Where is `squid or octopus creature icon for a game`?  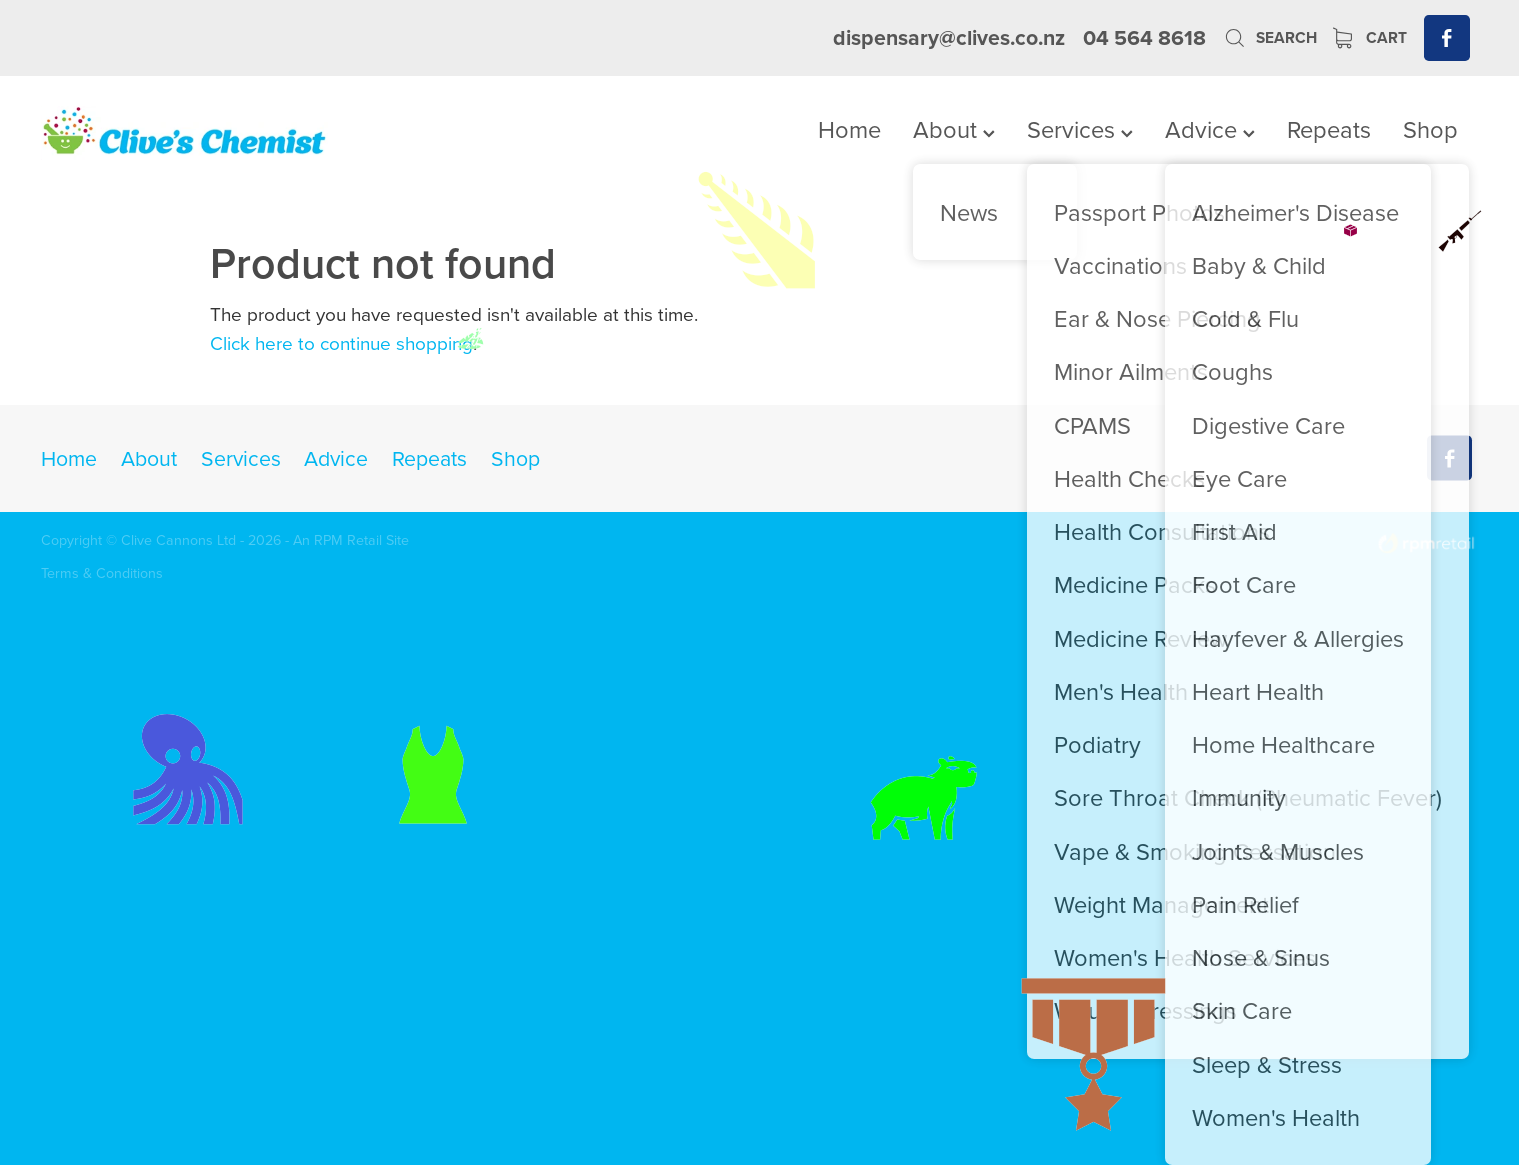
squid or octopus creature icon for a game is located at coordinates (188, 769).